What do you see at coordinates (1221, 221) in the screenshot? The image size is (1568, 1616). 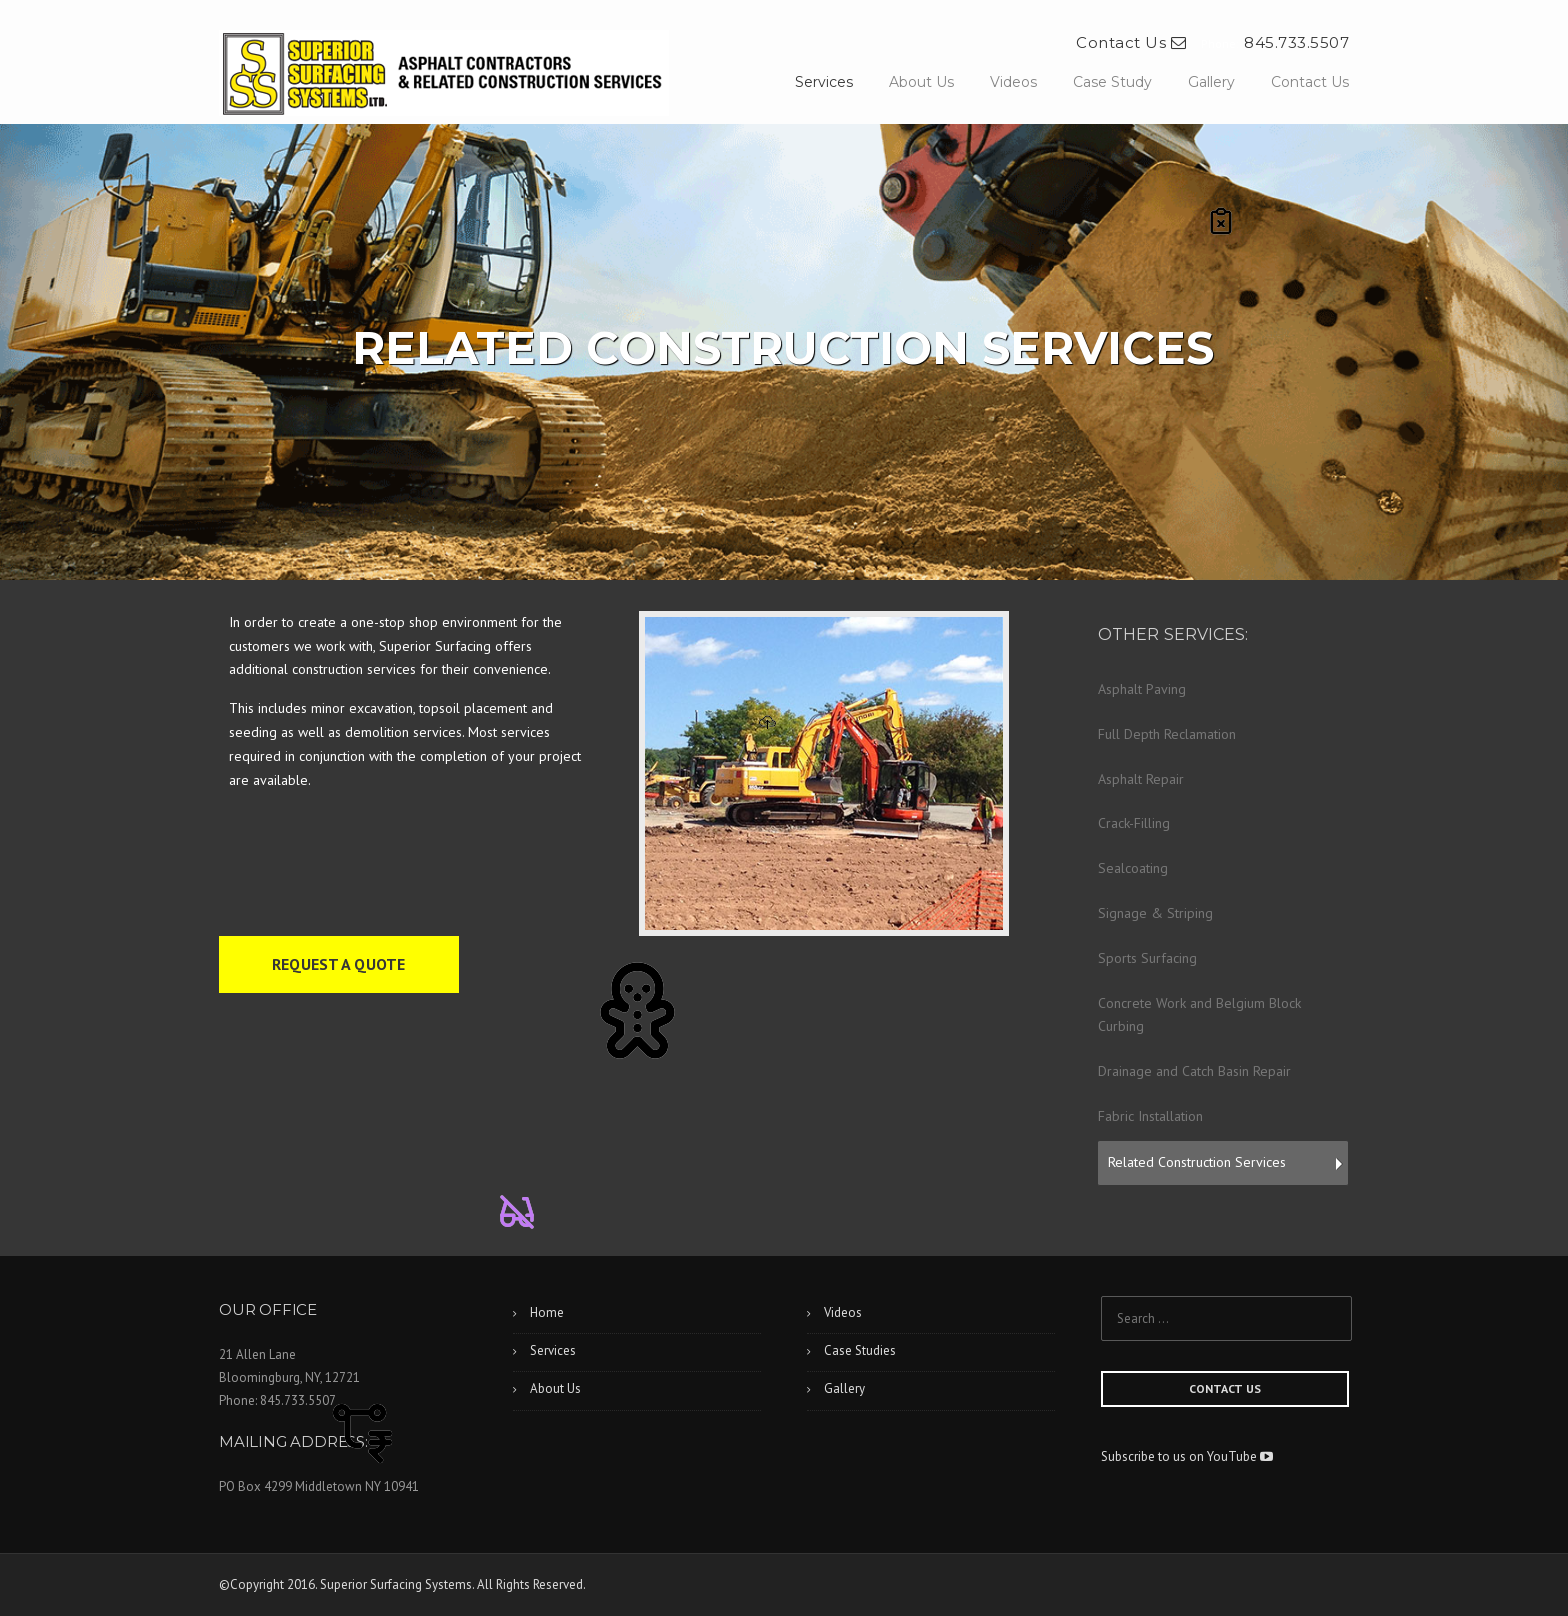 I see `clear clipboard contents` at bounding box center [1221, 221].